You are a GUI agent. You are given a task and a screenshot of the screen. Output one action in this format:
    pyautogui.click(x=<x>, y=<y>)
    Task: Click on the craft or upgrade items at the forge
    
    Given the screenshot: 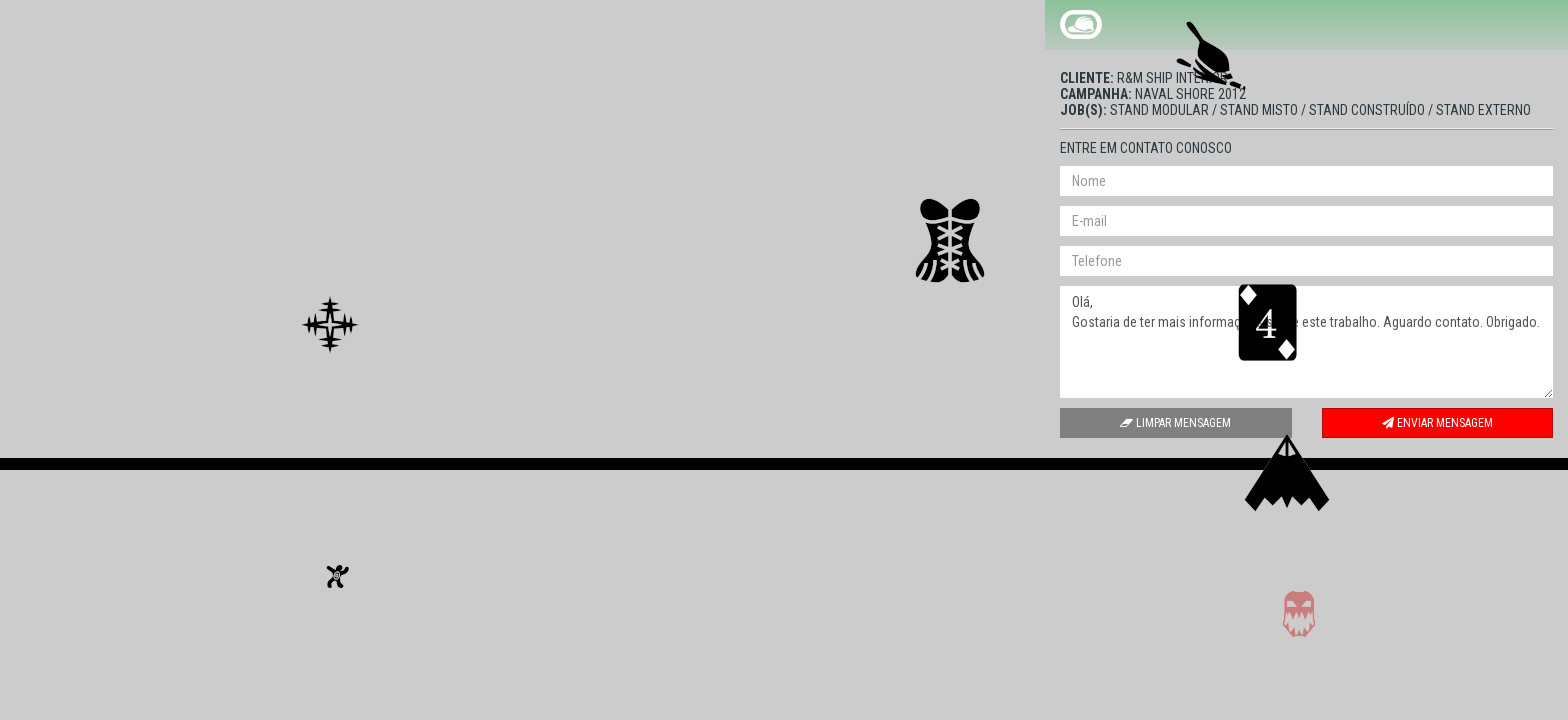 What is the action you would take?
    pyautogui.click(x=1211, y=56)
    